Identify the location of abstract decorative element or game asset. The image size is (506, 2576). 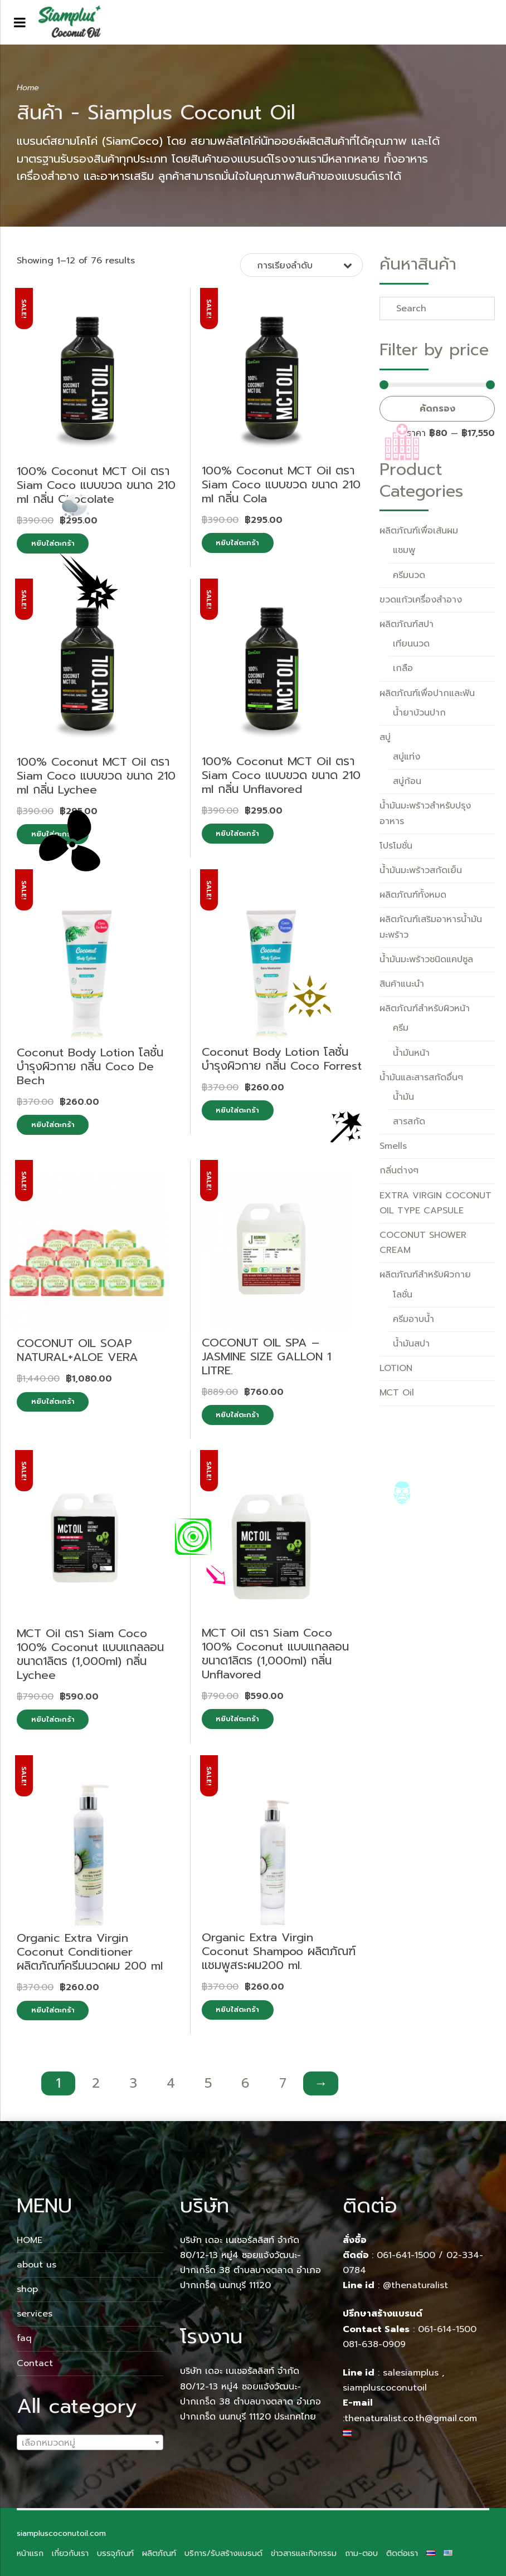
(193, 1536).